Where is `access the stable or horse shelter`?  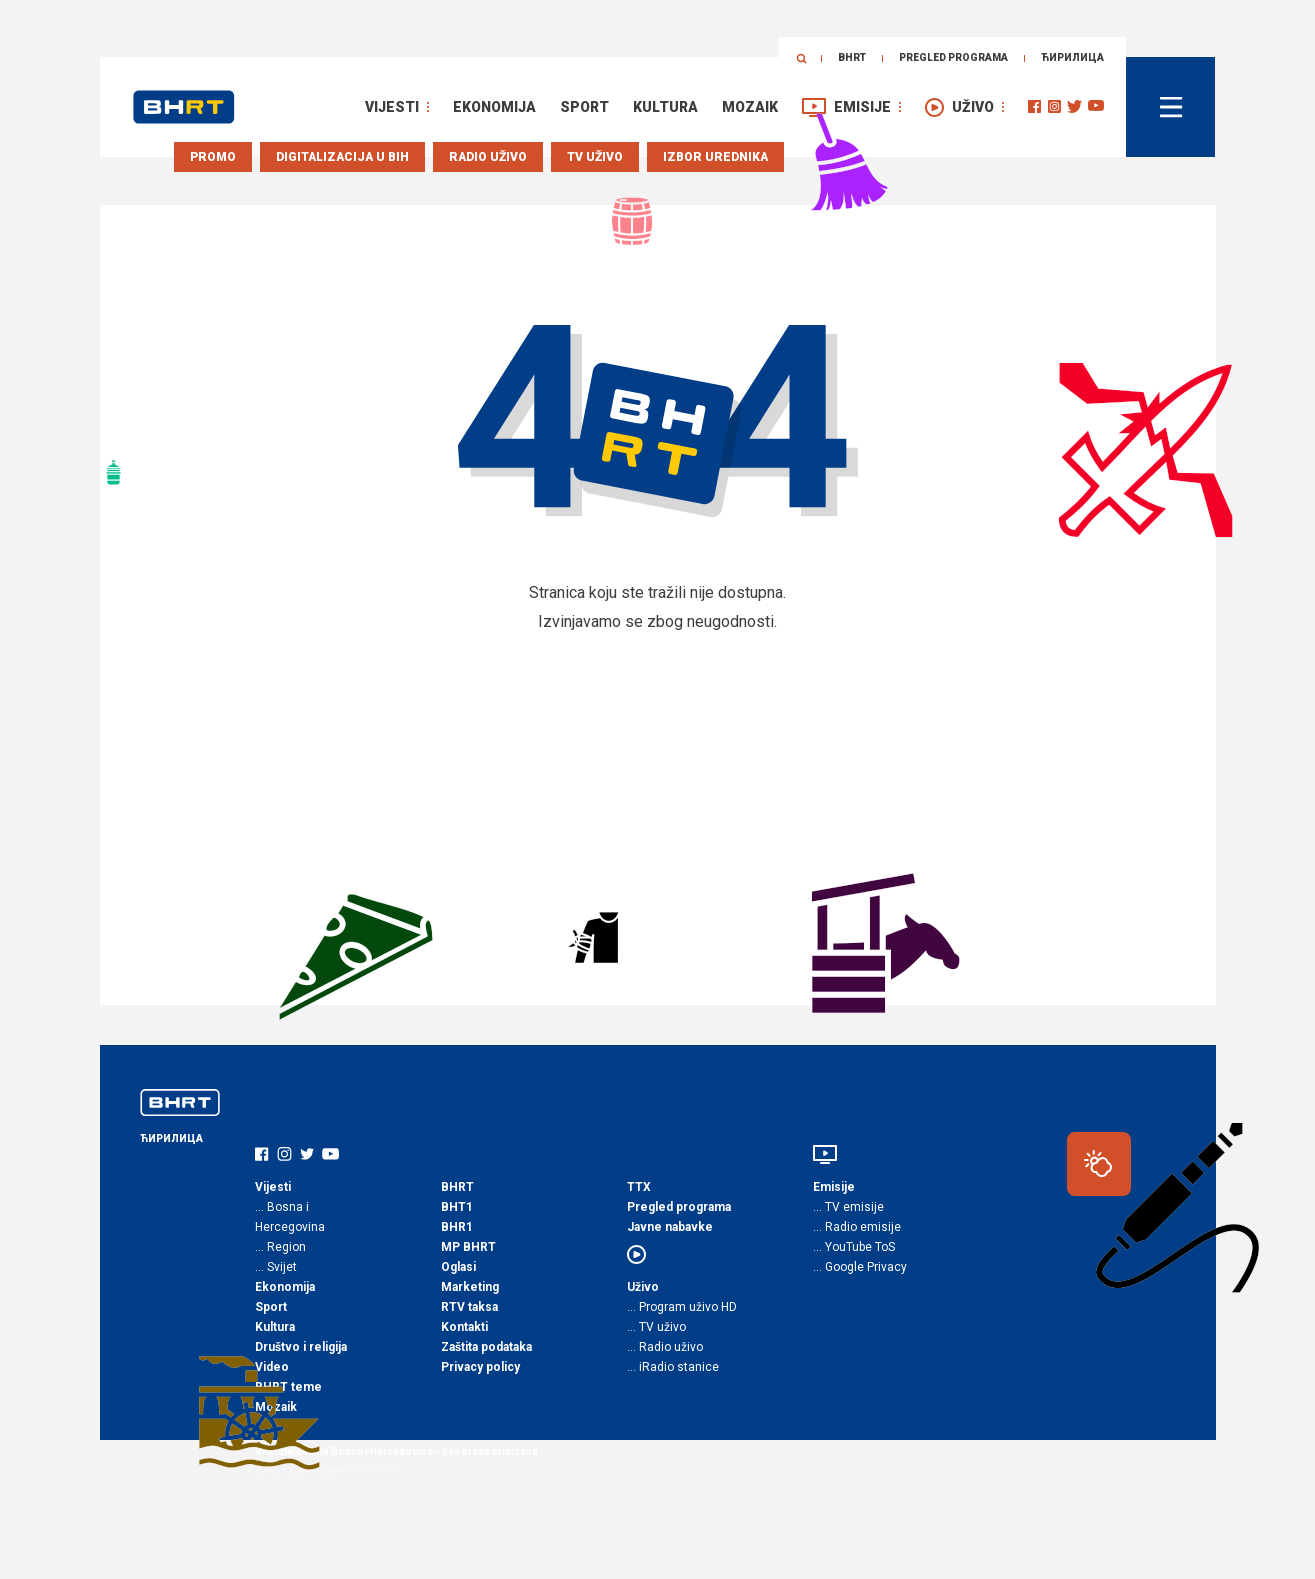 access the stable or horse shelter is located at coordinates (888, 937).